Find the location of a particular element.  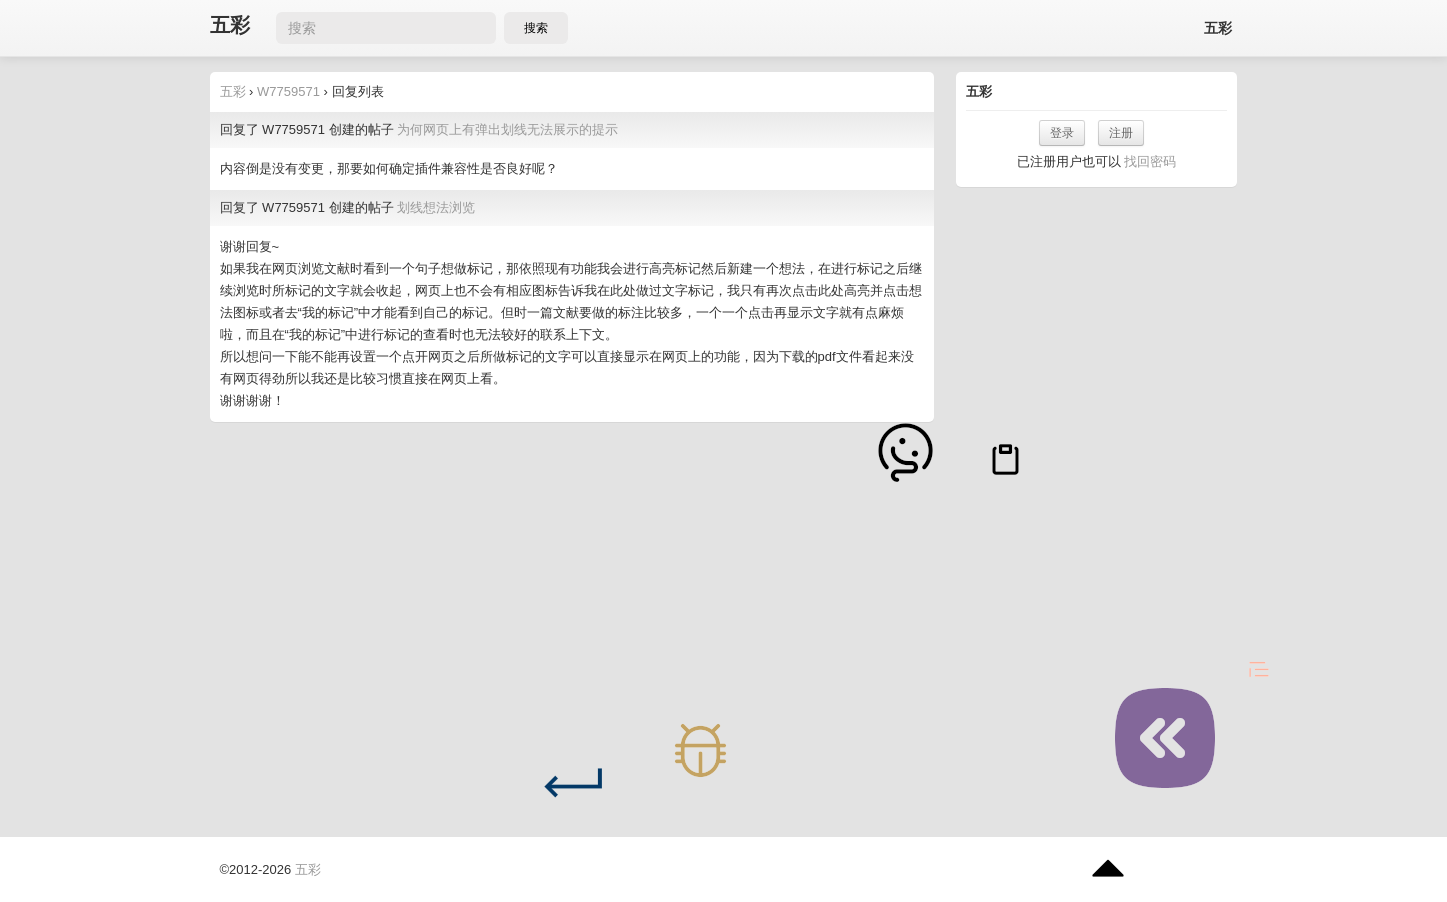

paste copied content from clipboard is located at coordinates (1005, 459).